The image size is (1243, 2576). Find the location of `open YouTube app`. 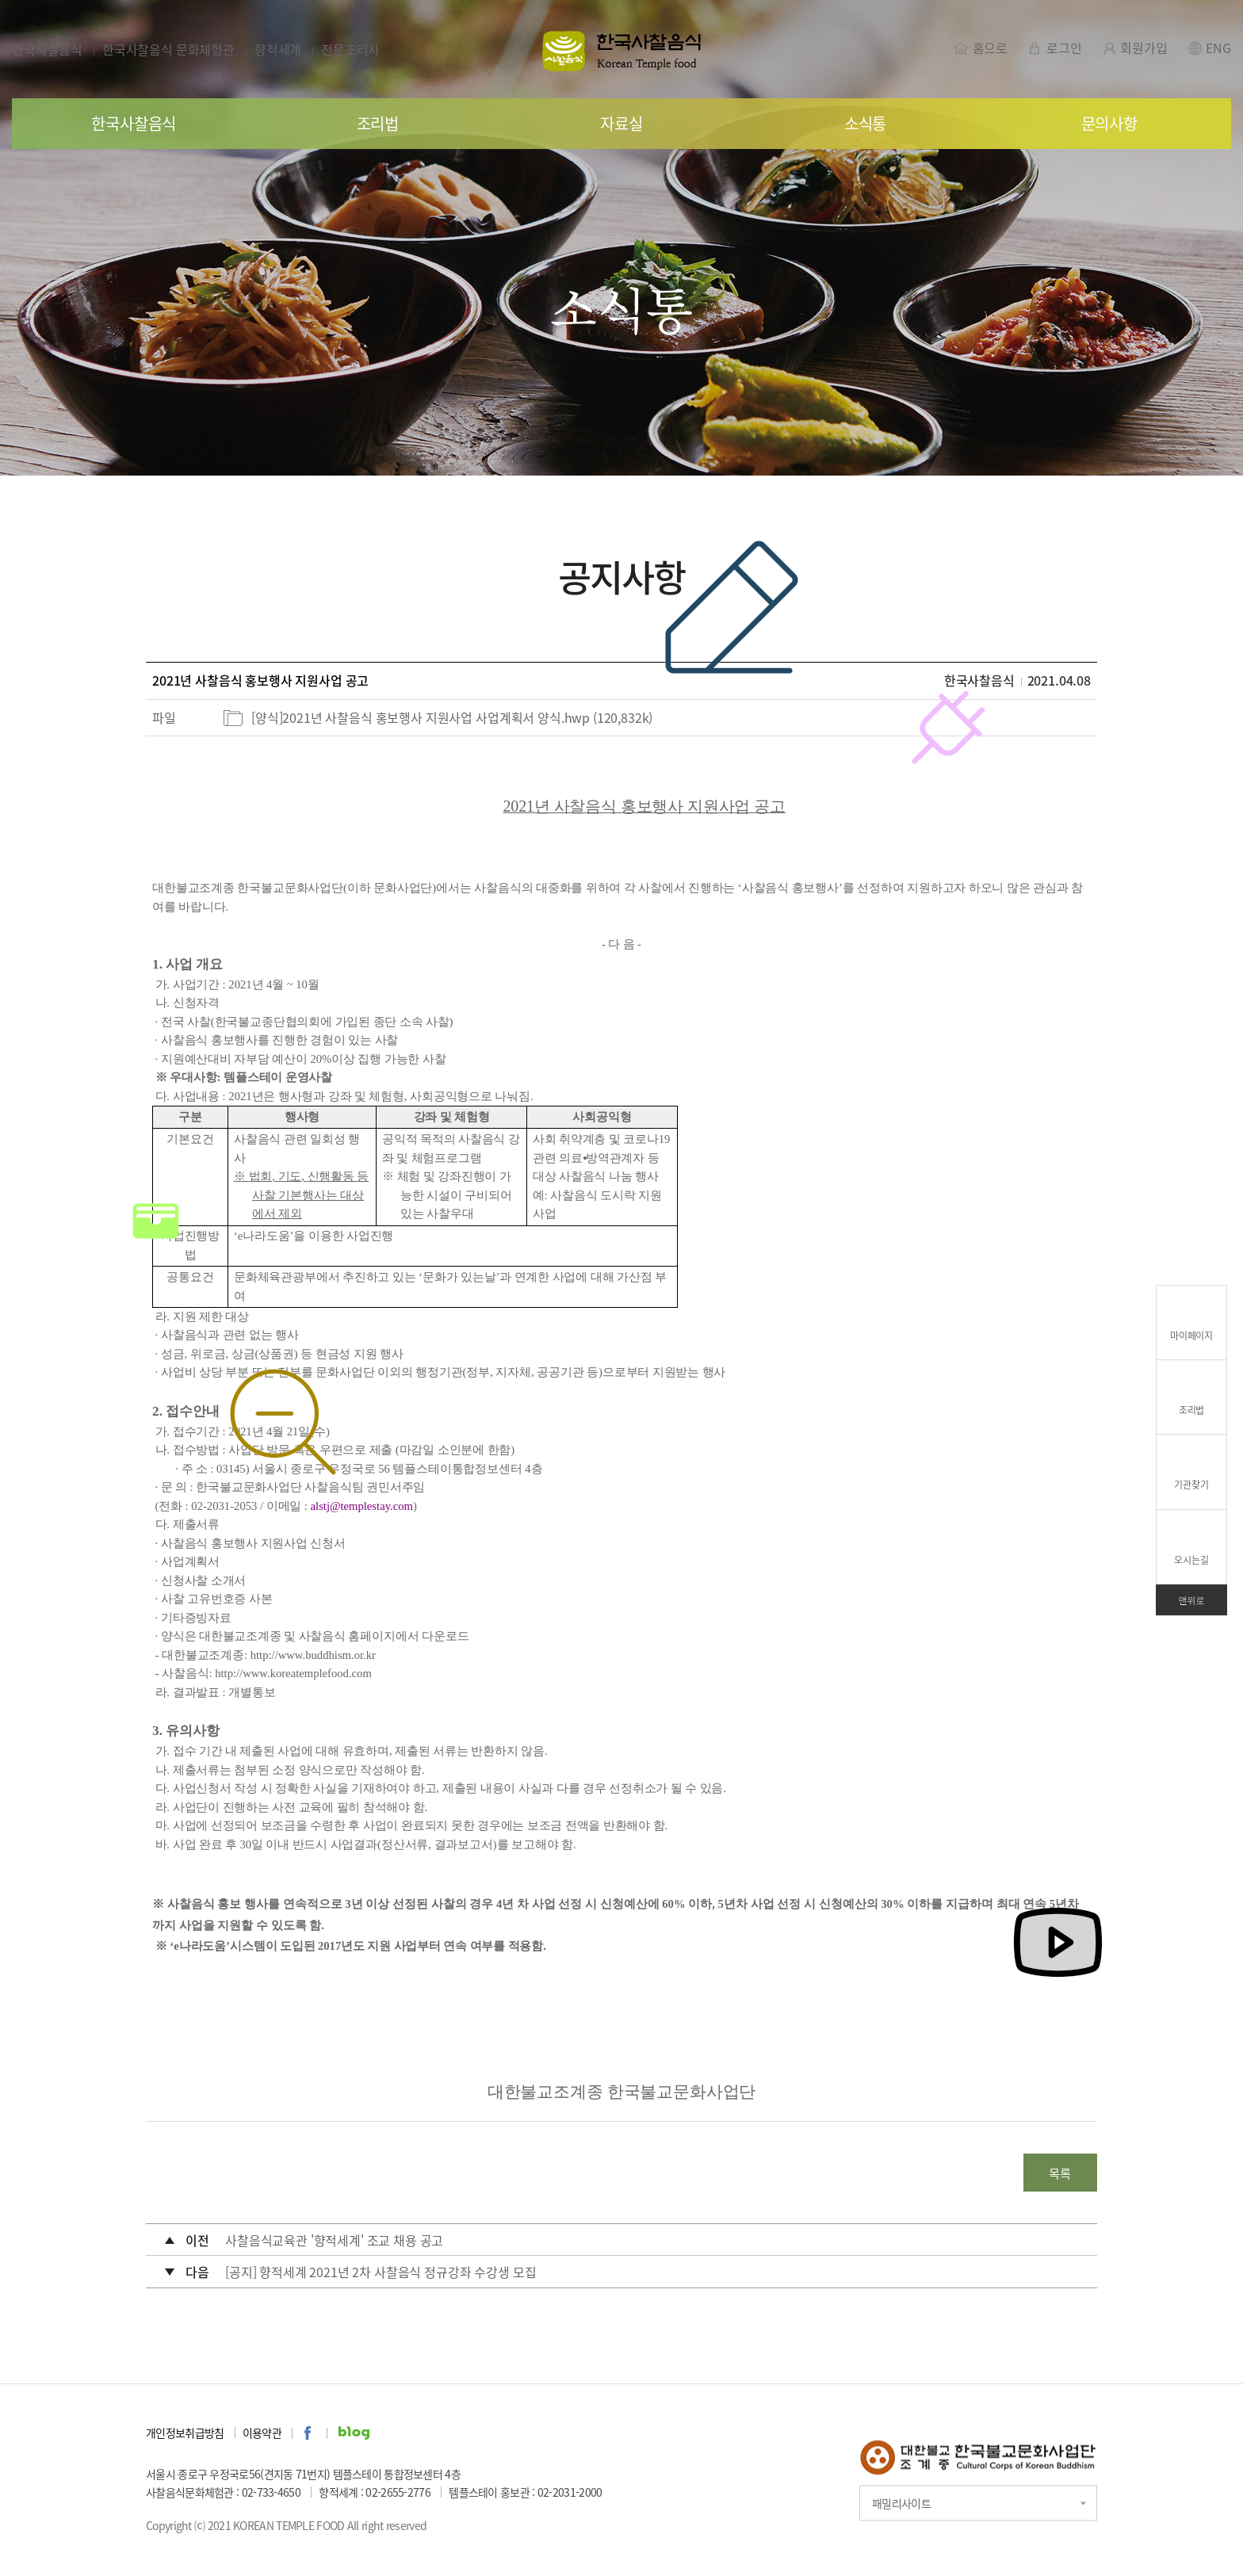

open YouTube app is located at coordinates (1058, 1942).